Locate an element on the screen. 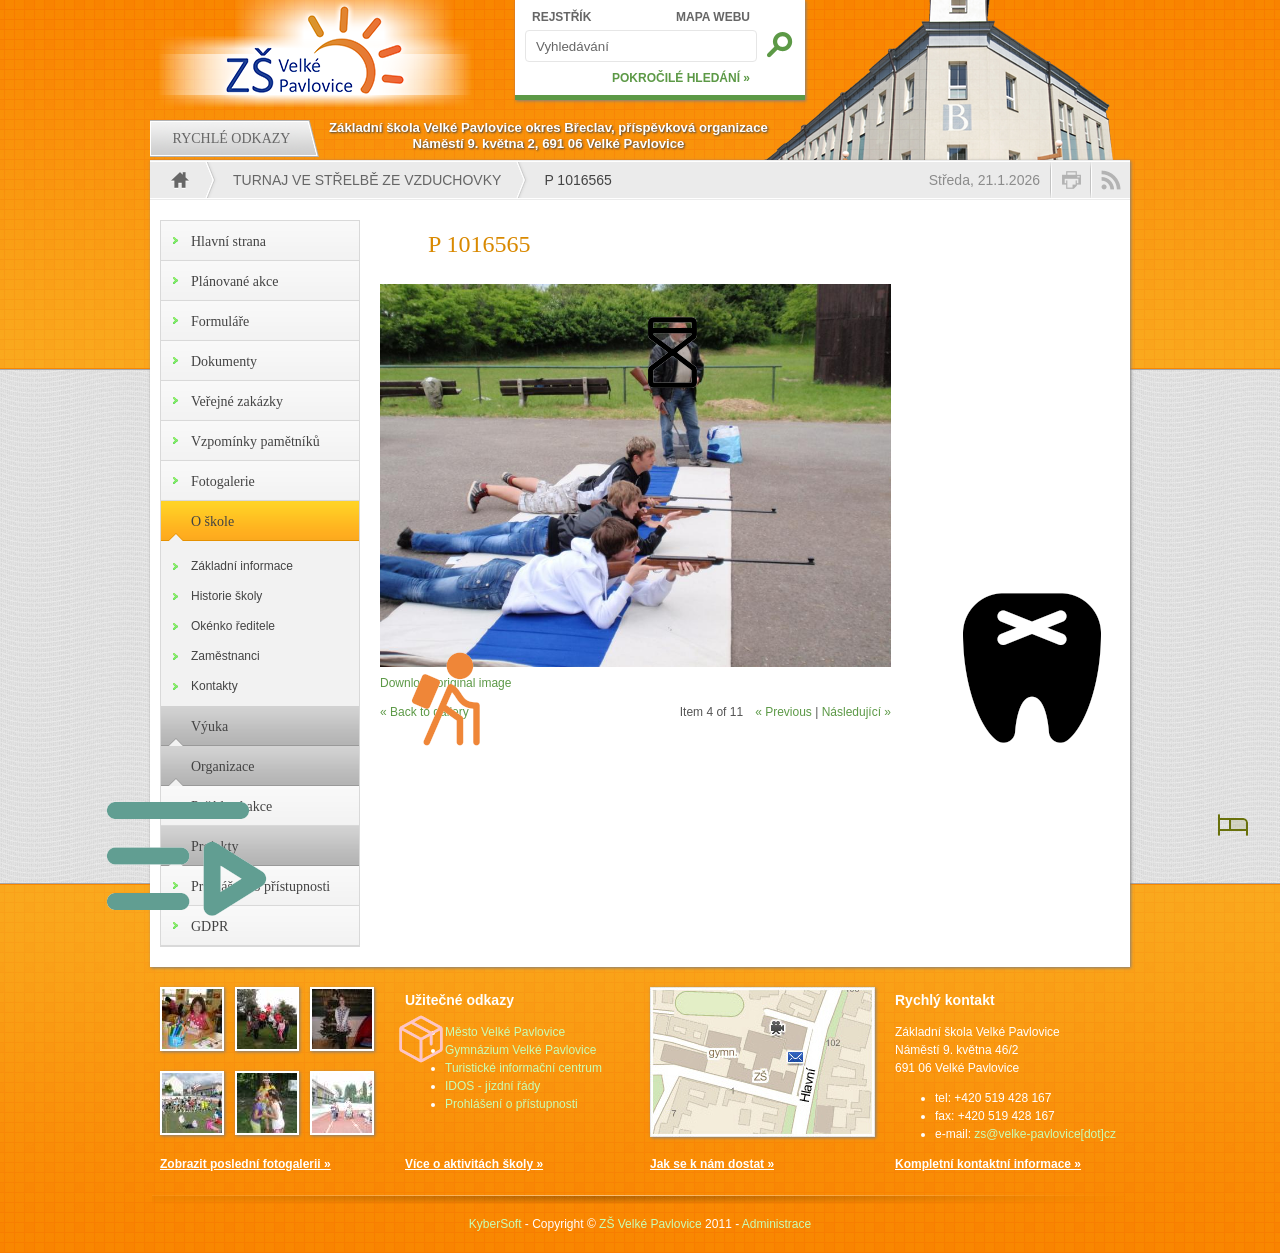  access dental health information is located at coordinates (1032, 668).